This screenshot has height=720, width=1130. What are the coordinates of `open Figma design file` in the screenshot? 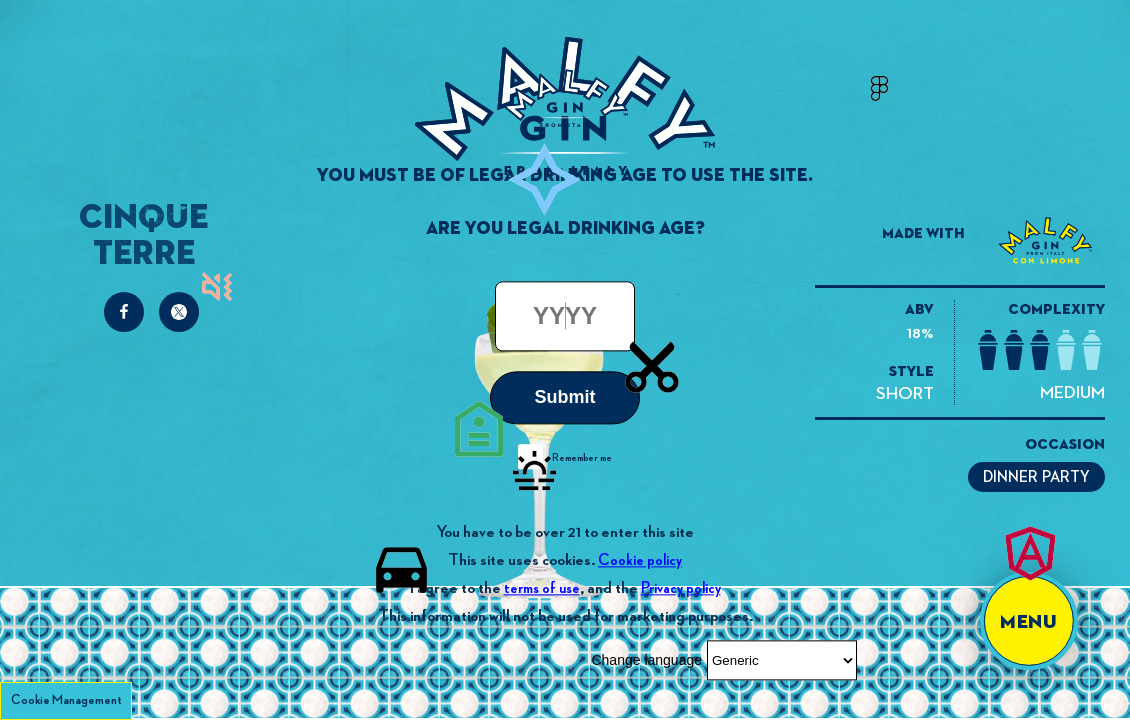 It's located at (879, 88).